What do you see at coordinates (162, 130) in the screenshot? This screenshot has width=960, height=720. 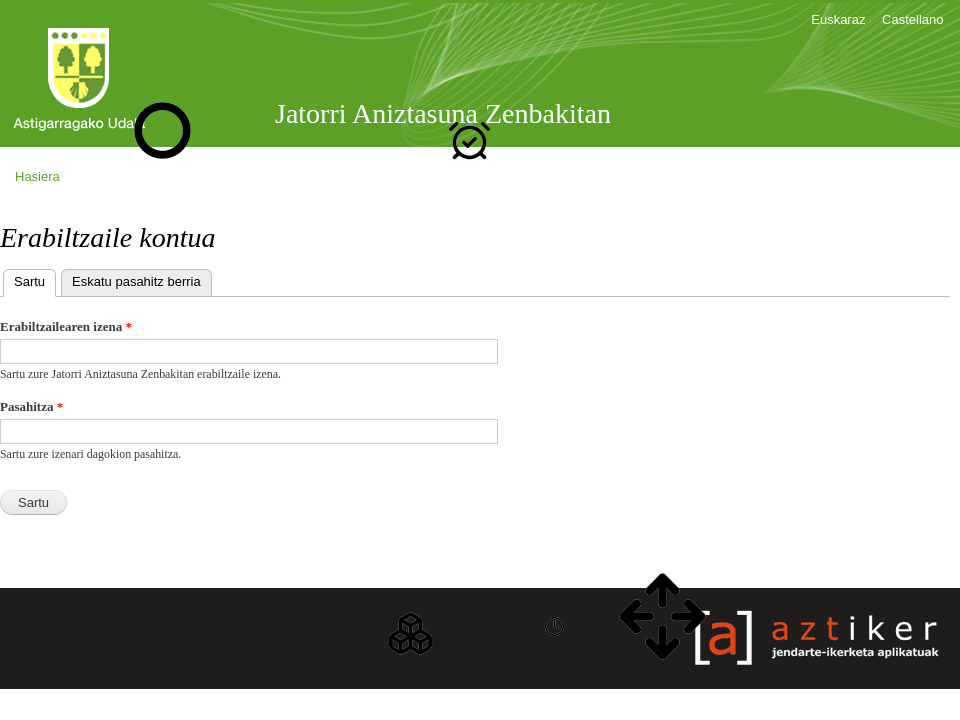 I see `indicates an unread item or notification` at bounding box center [162, 130].